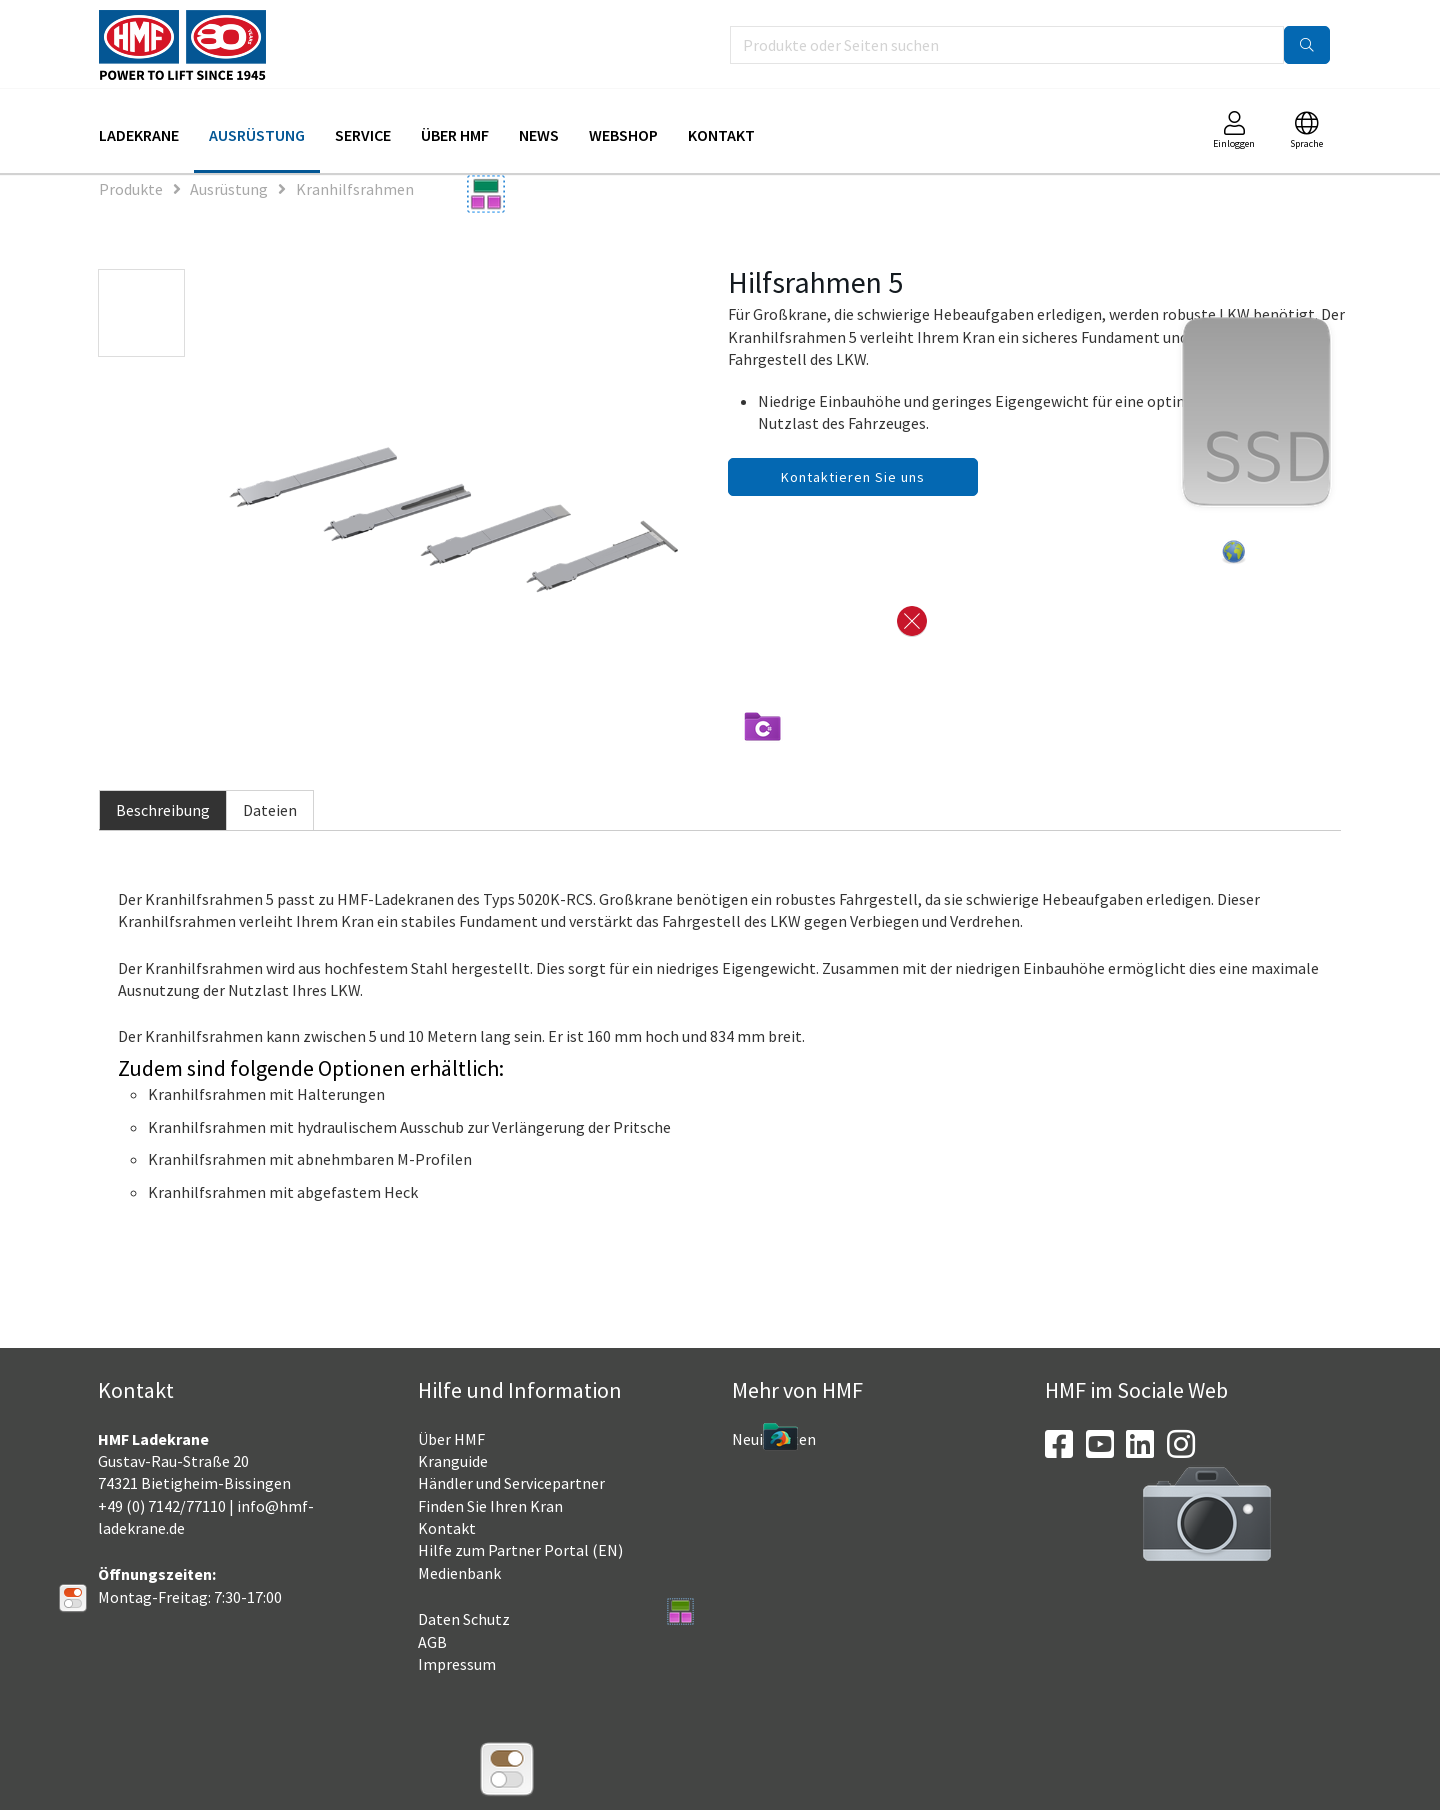 This screenshot has width=1440, height=1810. Describe the element at coordinates (486, 194) in the screenshot. I see `select all items in the current view` at that location.